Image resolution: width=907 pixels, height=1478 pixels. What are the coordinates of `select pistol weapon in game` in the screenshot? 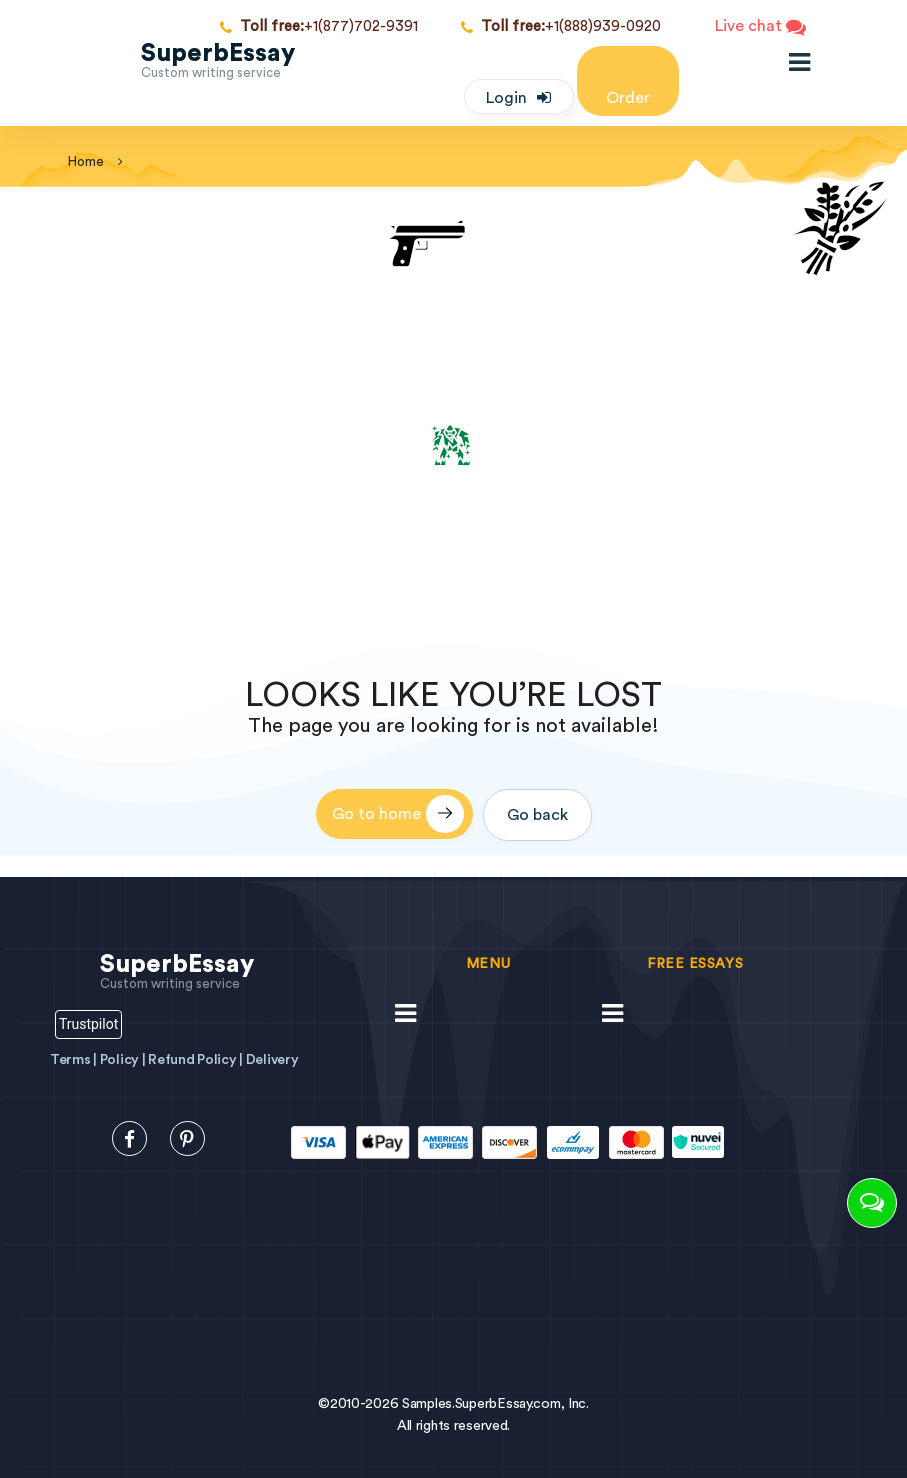 It's located at (427, 243).